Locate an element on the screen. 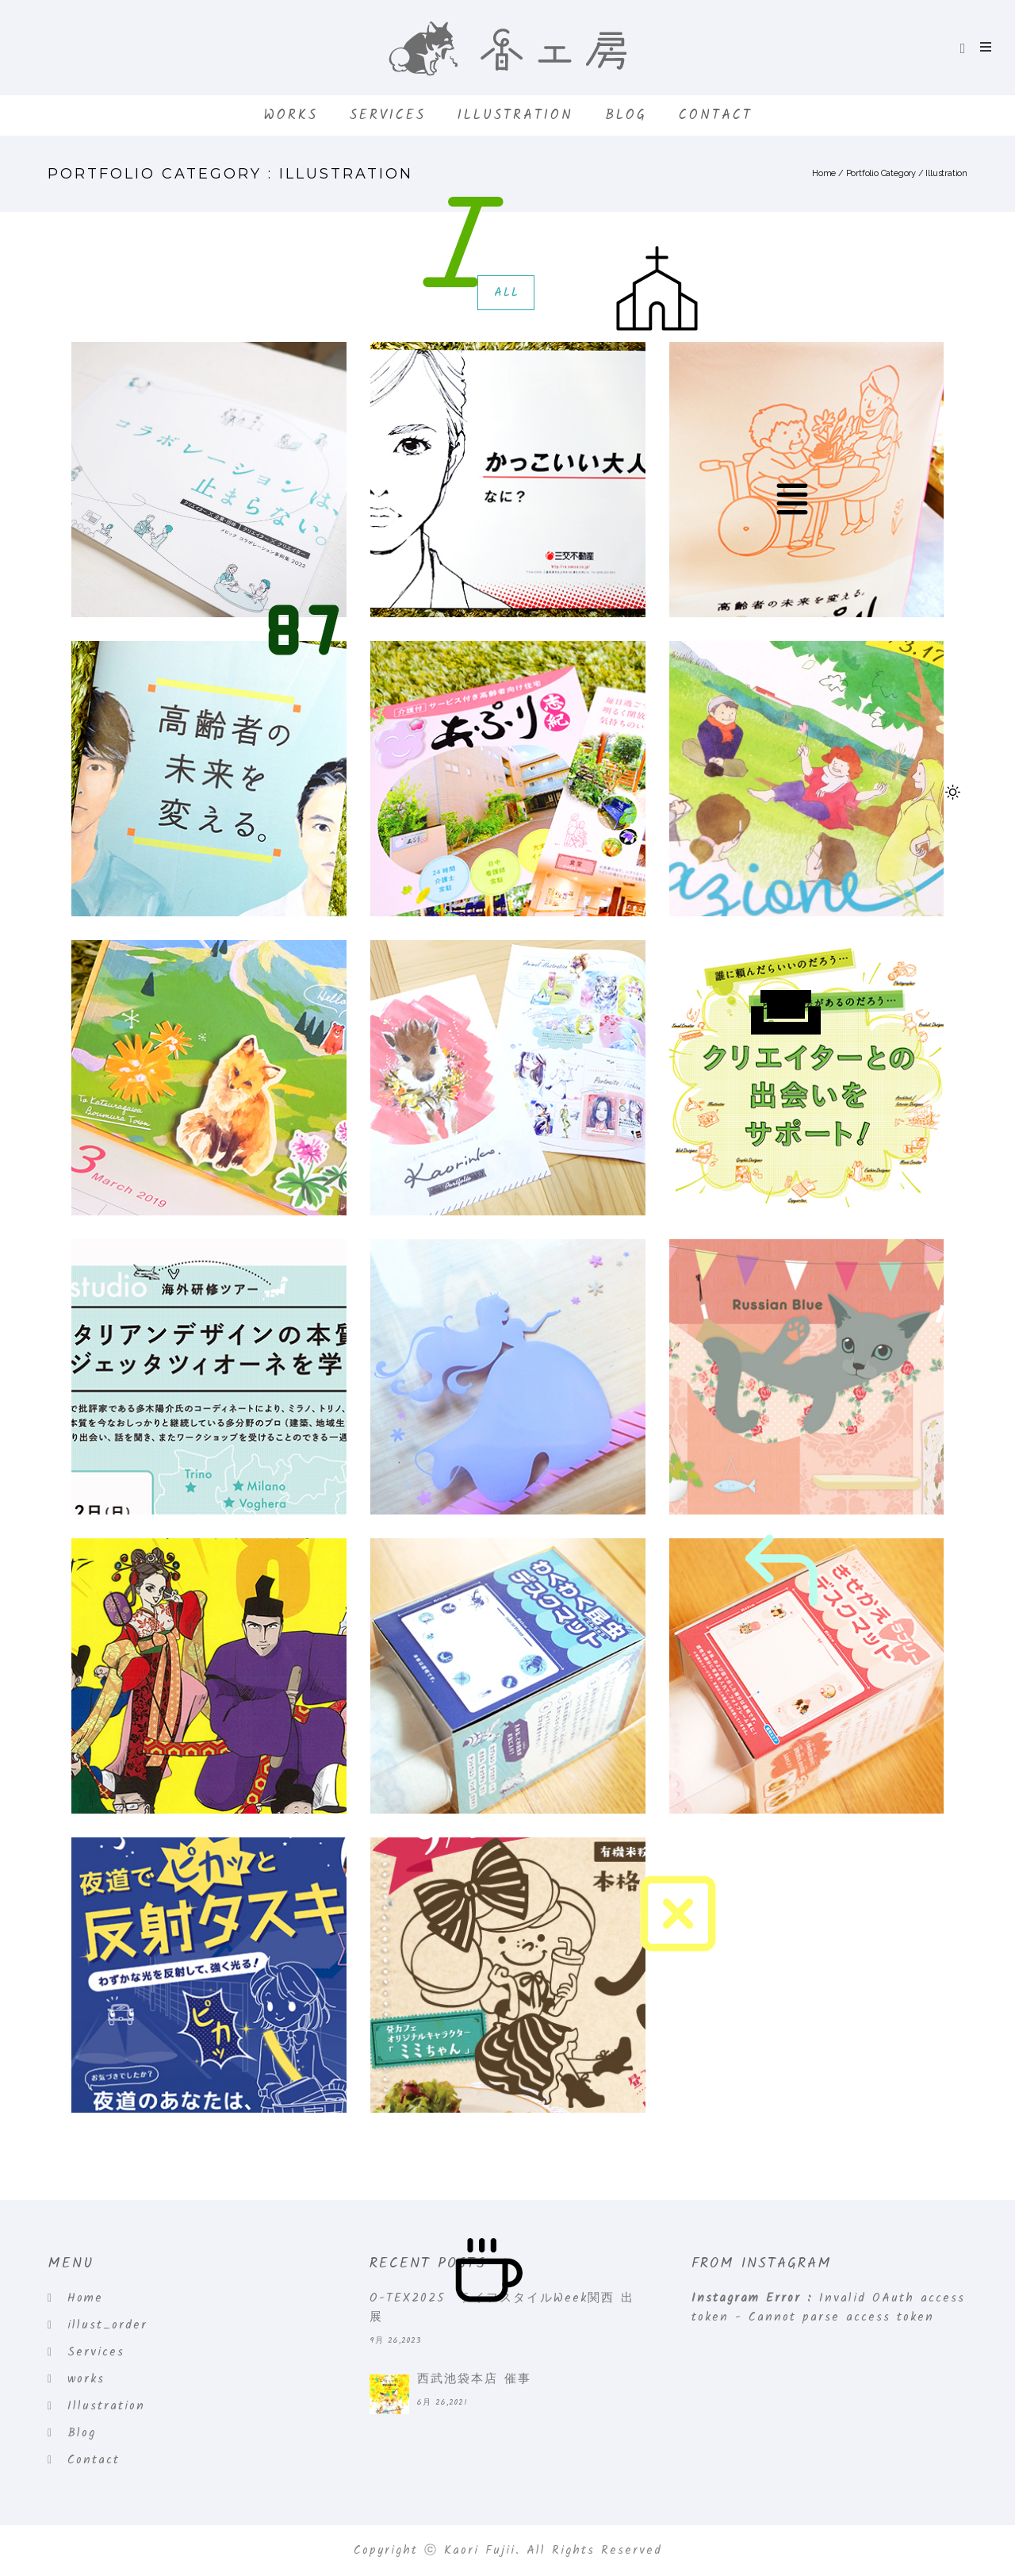  justify text alignment is located at coordinates (792, 499).